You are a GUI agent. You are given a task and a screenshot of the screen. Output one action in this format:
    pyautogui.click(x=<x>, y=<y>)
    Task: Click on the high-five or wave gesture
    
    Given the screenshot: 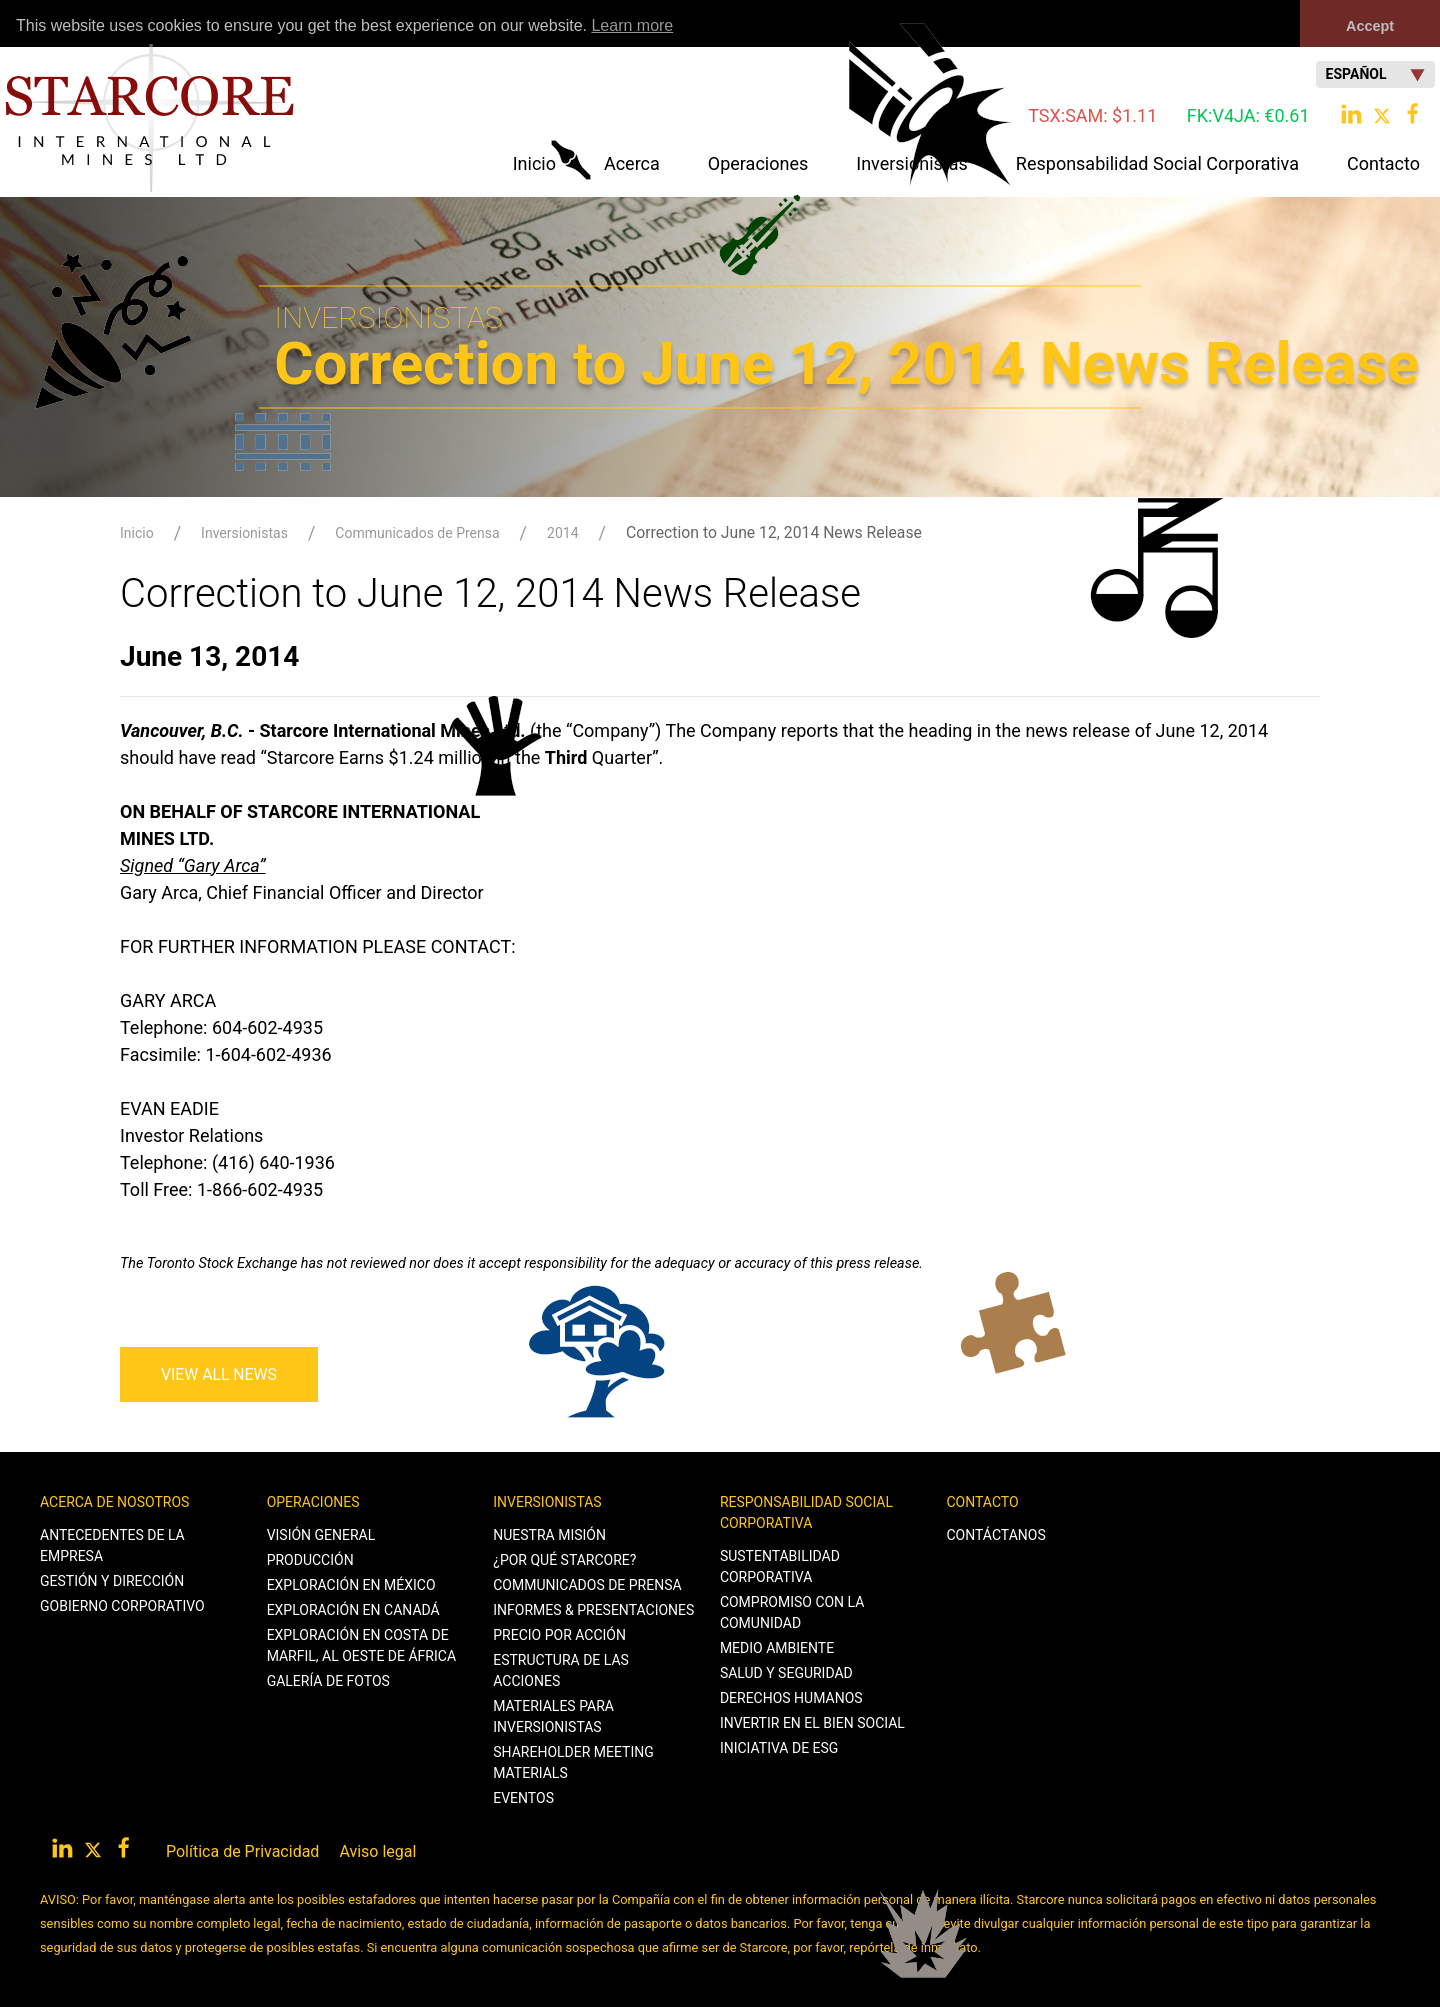 What is the action you would take?
    pyautogui.click(x=495, y=746)
    